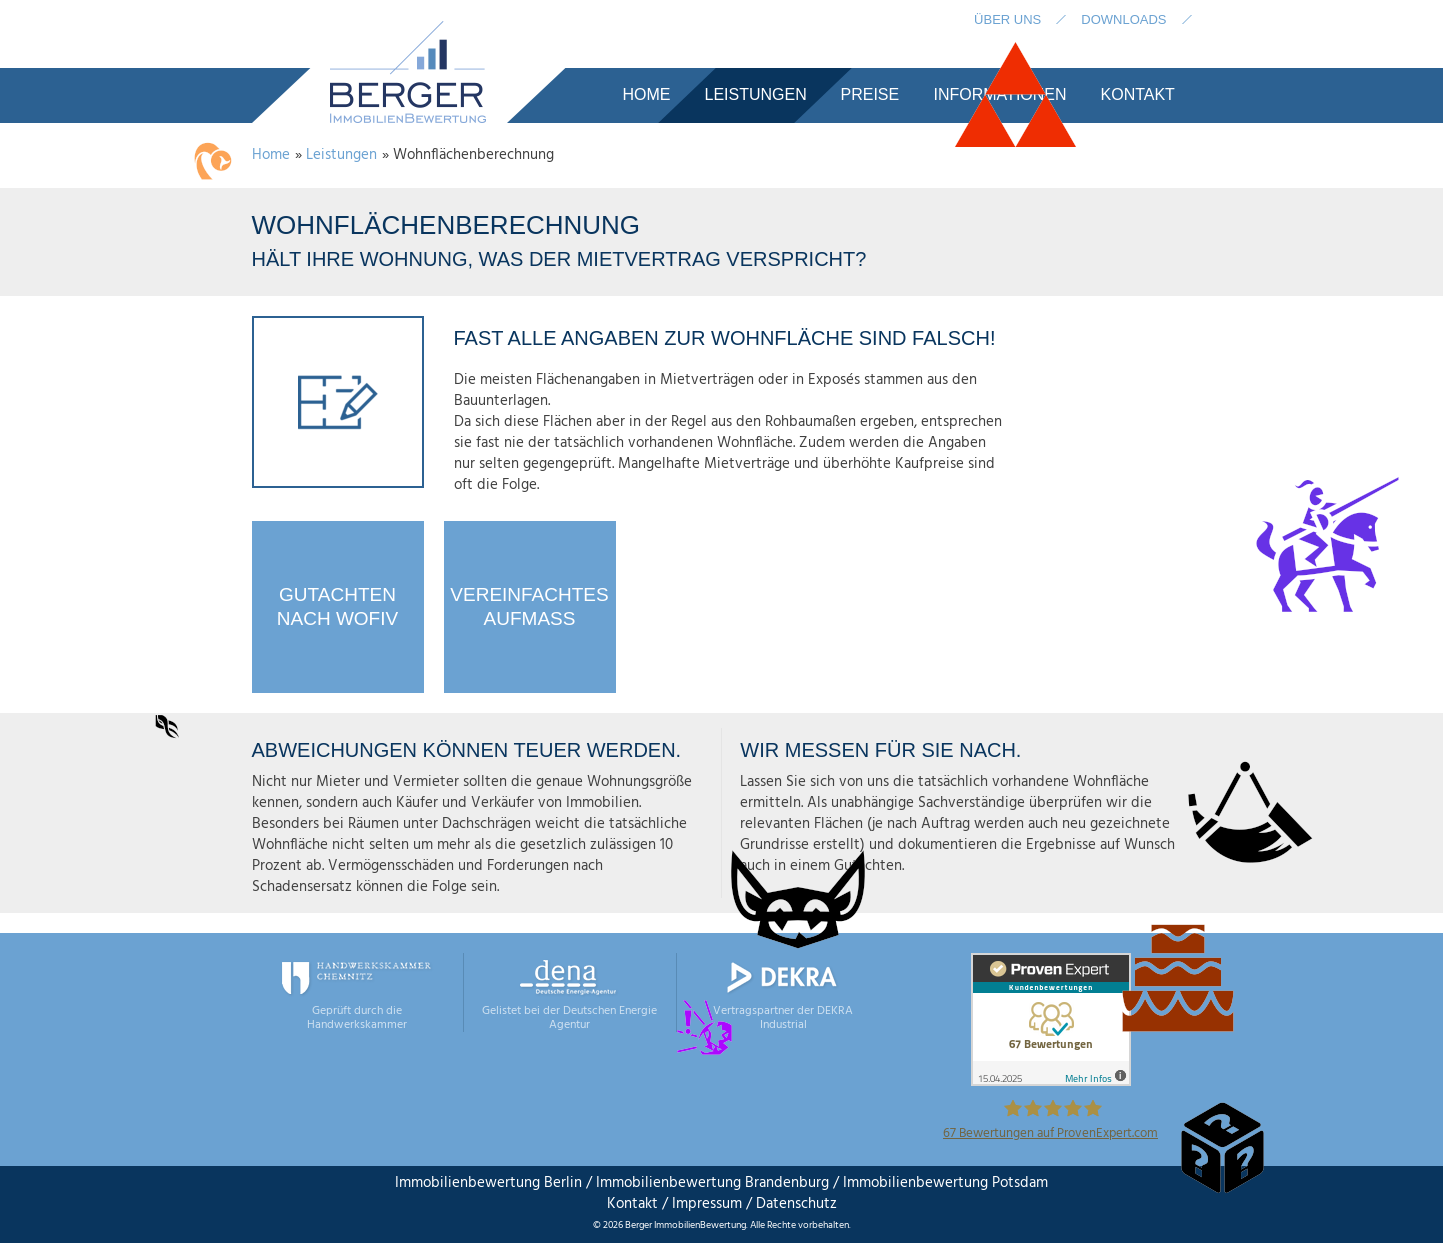 The width and height of the screenshot is (1443, 1243). I want to click on select knight or cavalry unit in a strategy game, so click(1327, 544).